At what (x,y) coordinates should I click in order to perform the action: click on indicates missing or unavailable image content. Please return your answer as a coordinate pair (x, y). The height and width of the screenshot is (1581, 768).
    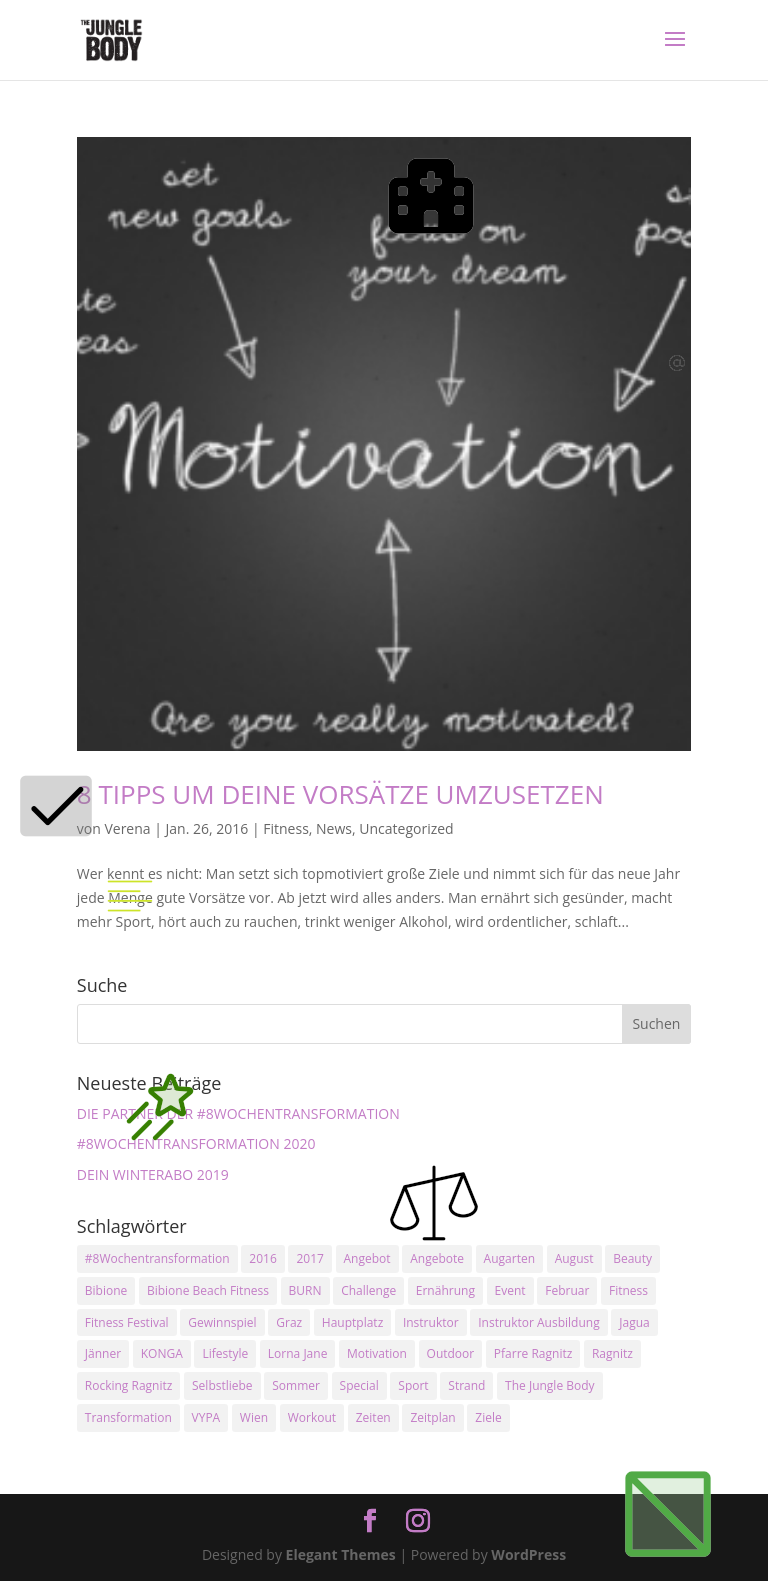
    Looking at the image, I should click on (668, 1514).